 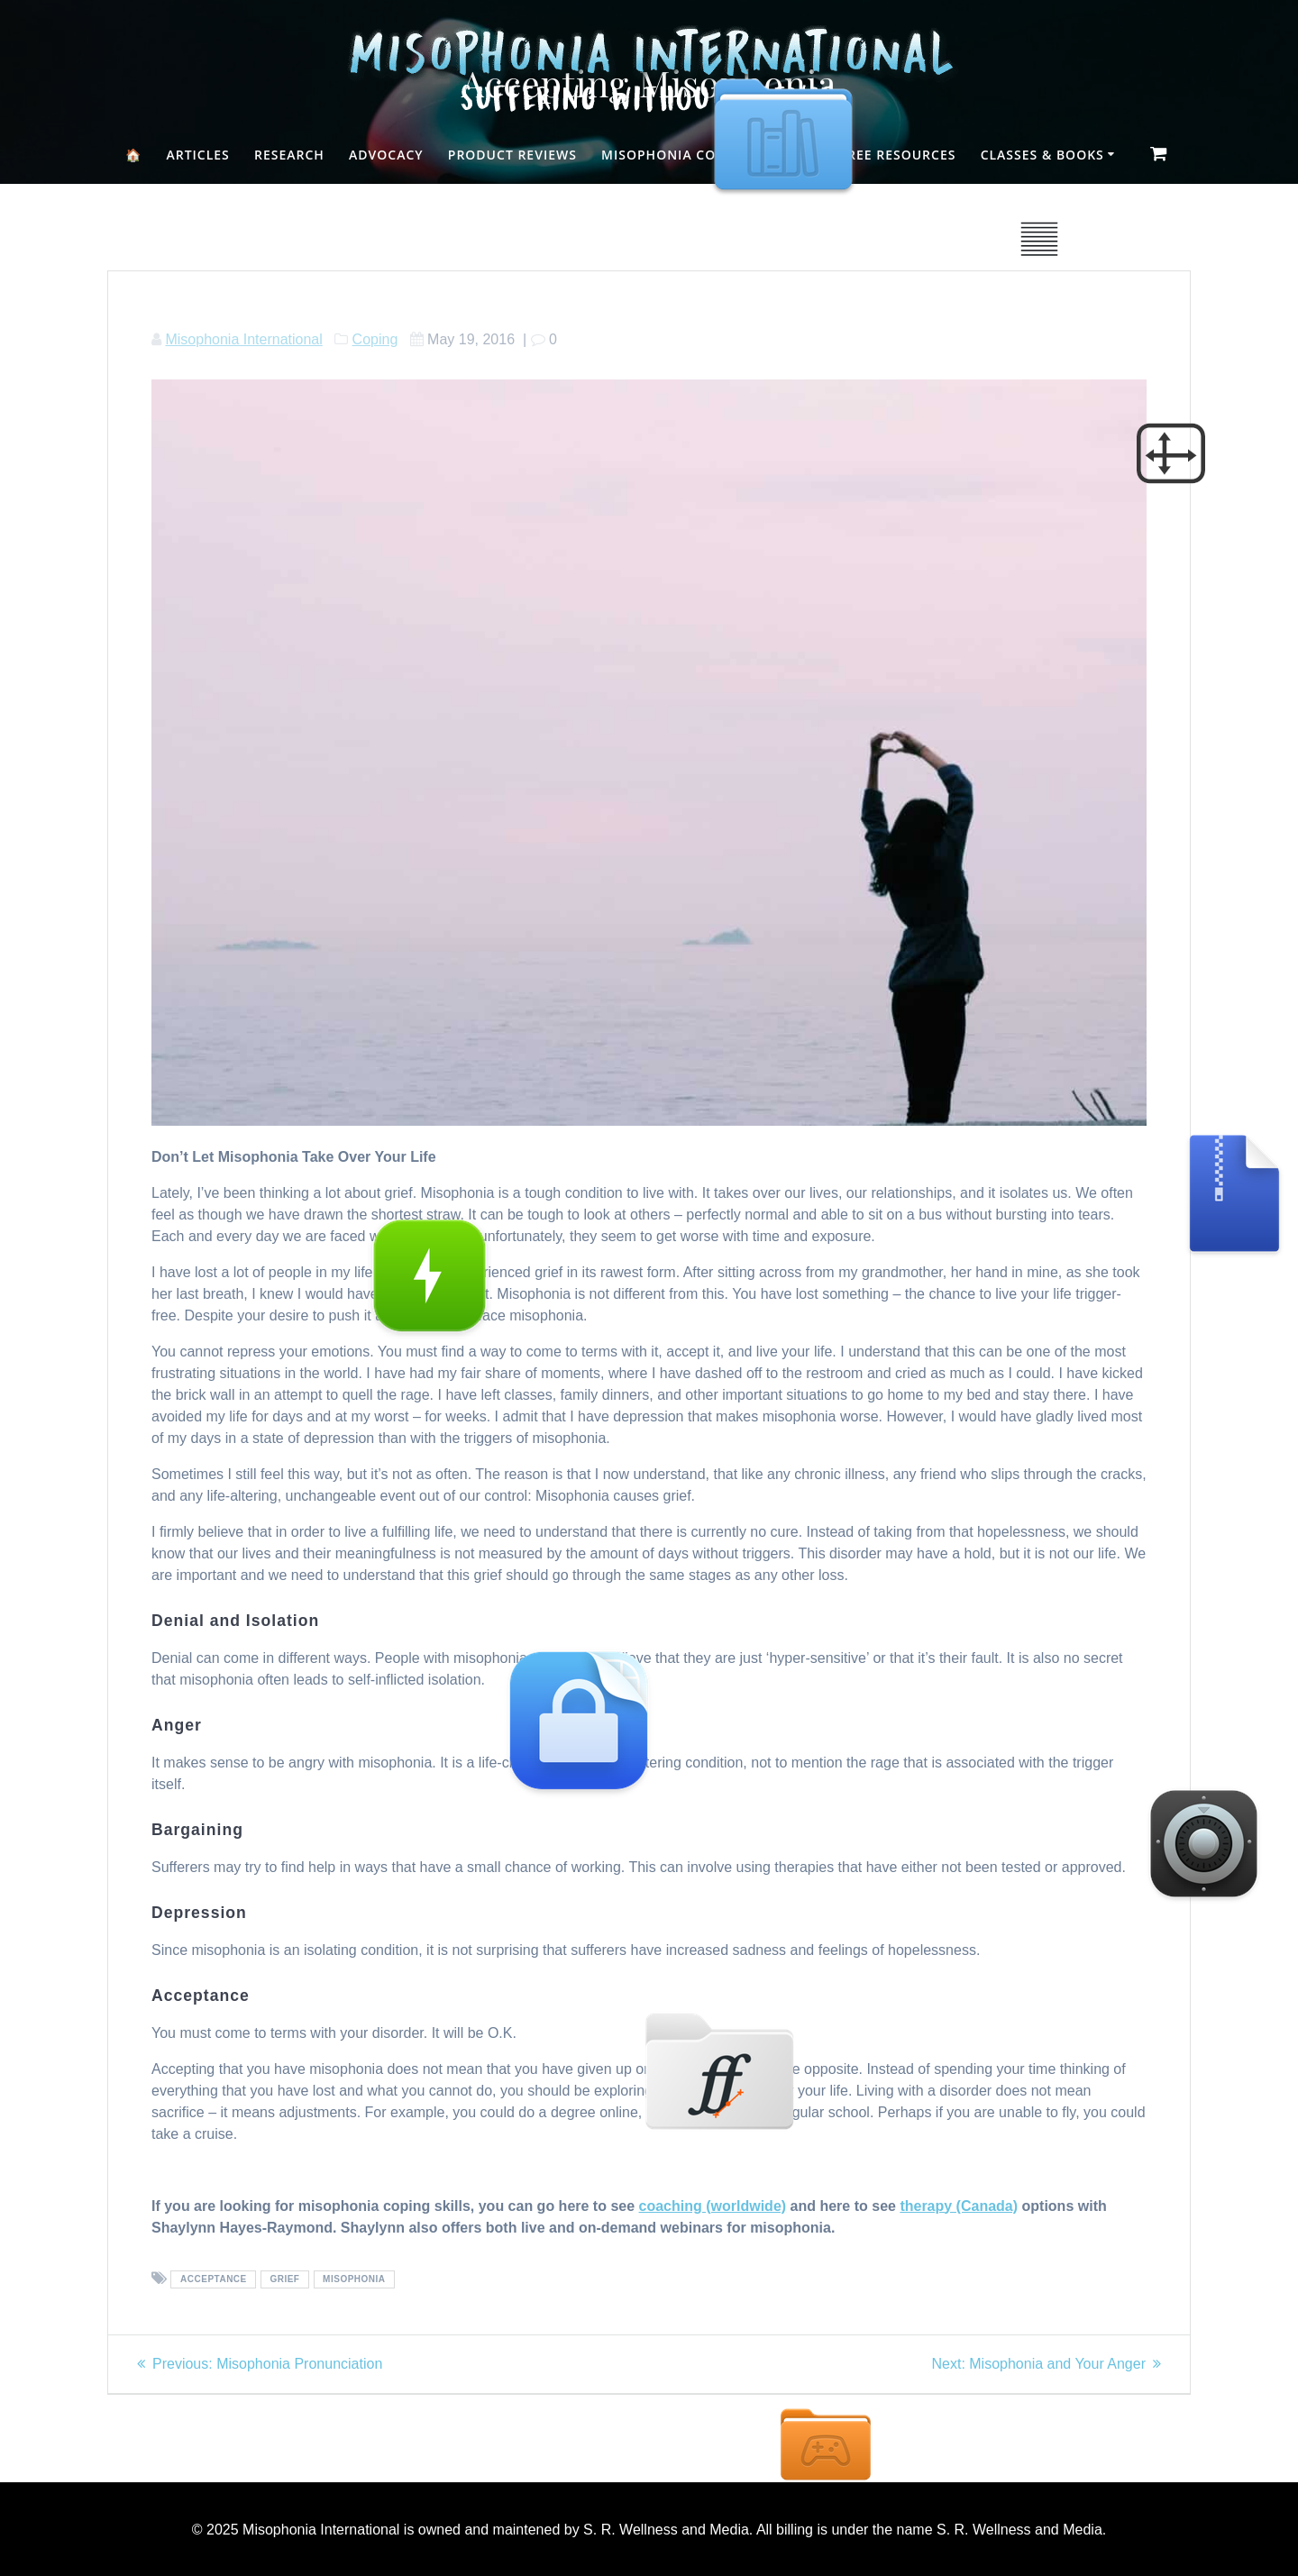 What do you see at coordinates (1171, 453) in the screenshot?
I see `adjust display or screen settings` at bounding box center [1171, 453].